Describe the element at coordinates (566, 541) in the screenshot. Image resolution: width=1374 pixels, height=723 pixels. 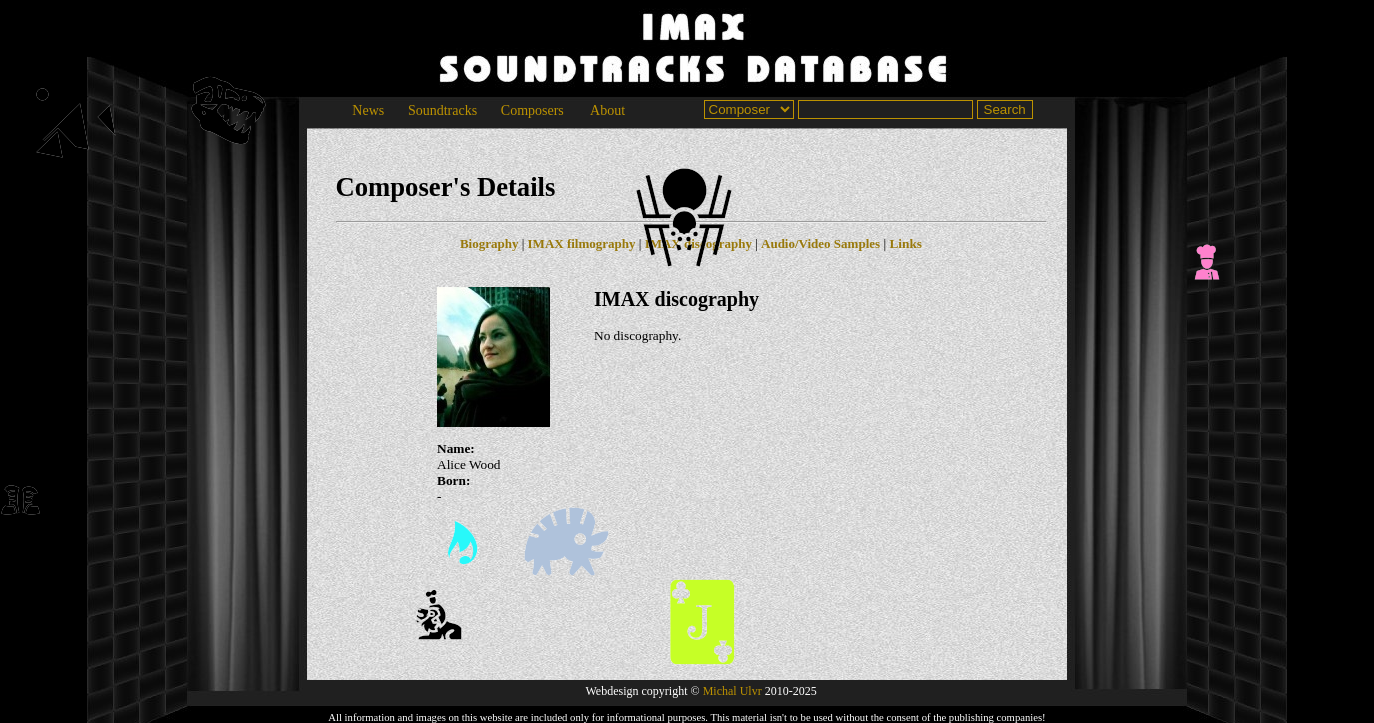
I see `select boar faction or clan emblem` at that location.